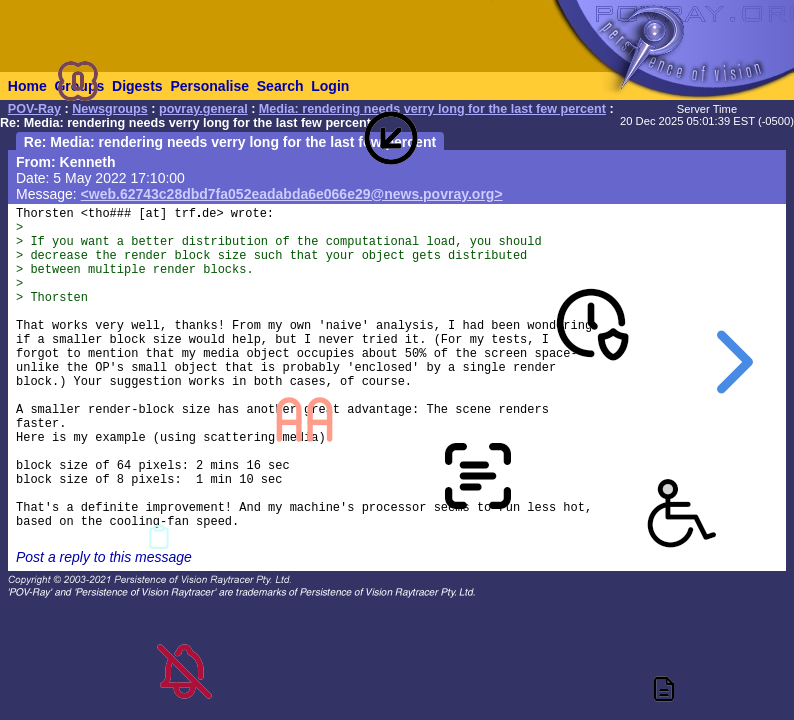 The height and width of the screenshot is (720, 794). I want to click on navigate to the next item or screen, so click(735, 362).